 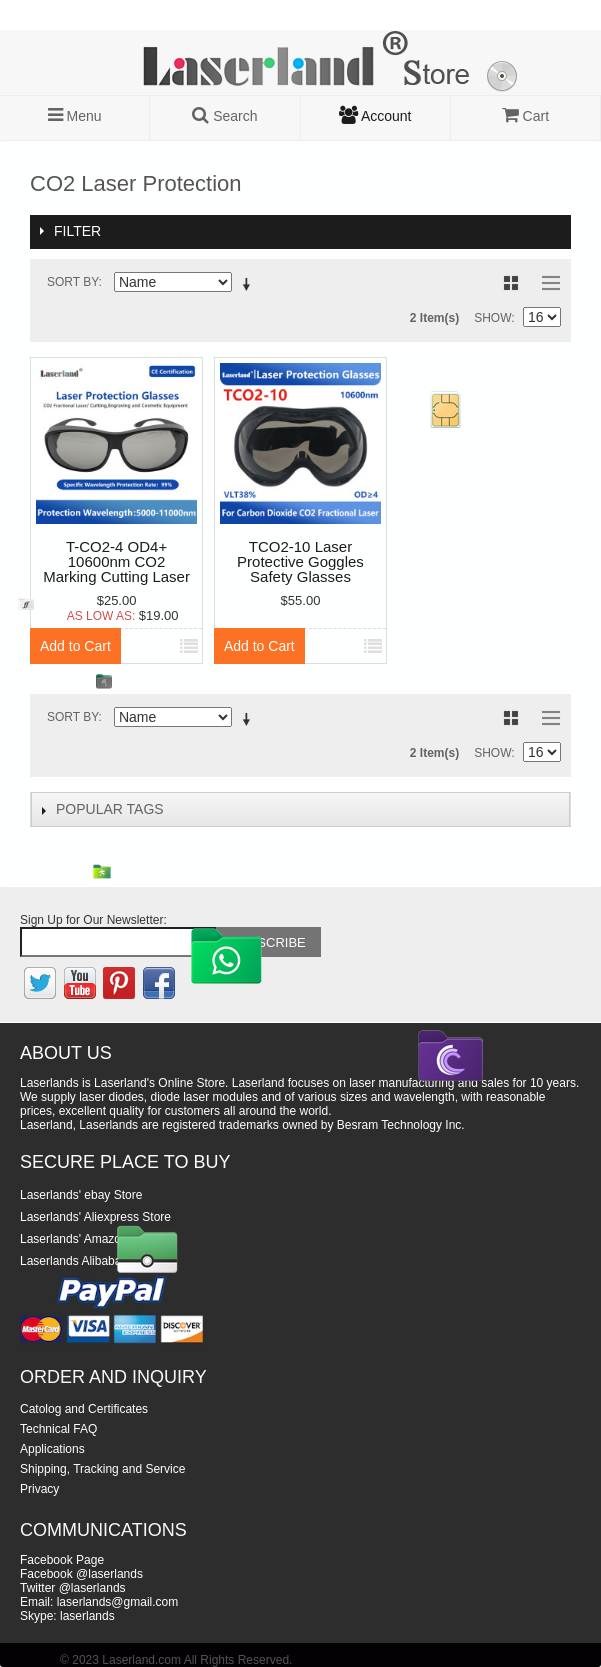 I want to click on open folder containing whatsapp files, so click(x=226, y=958).